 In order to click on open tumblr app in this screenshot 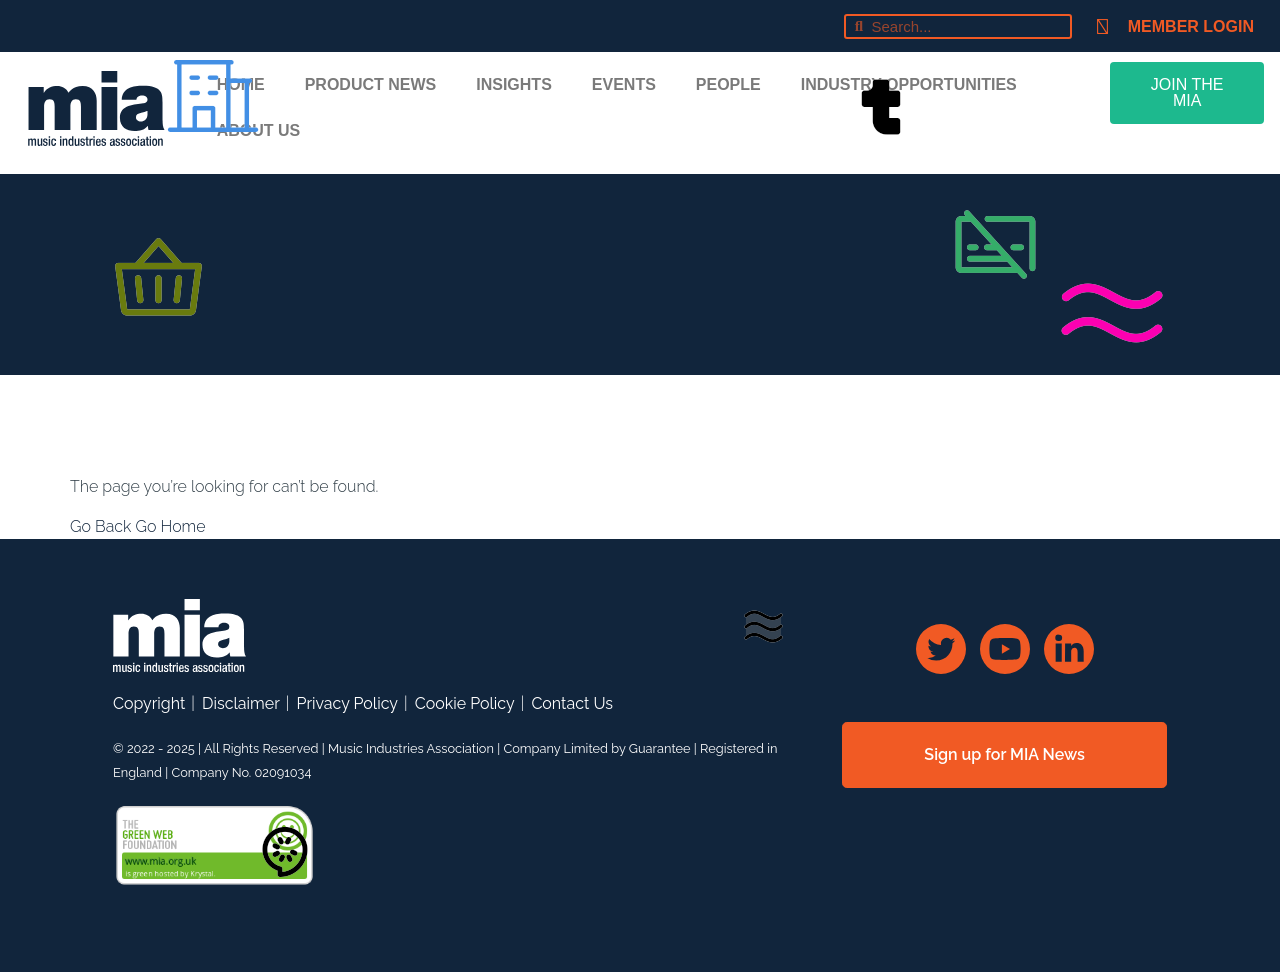, I will do `click(881, 107)`.